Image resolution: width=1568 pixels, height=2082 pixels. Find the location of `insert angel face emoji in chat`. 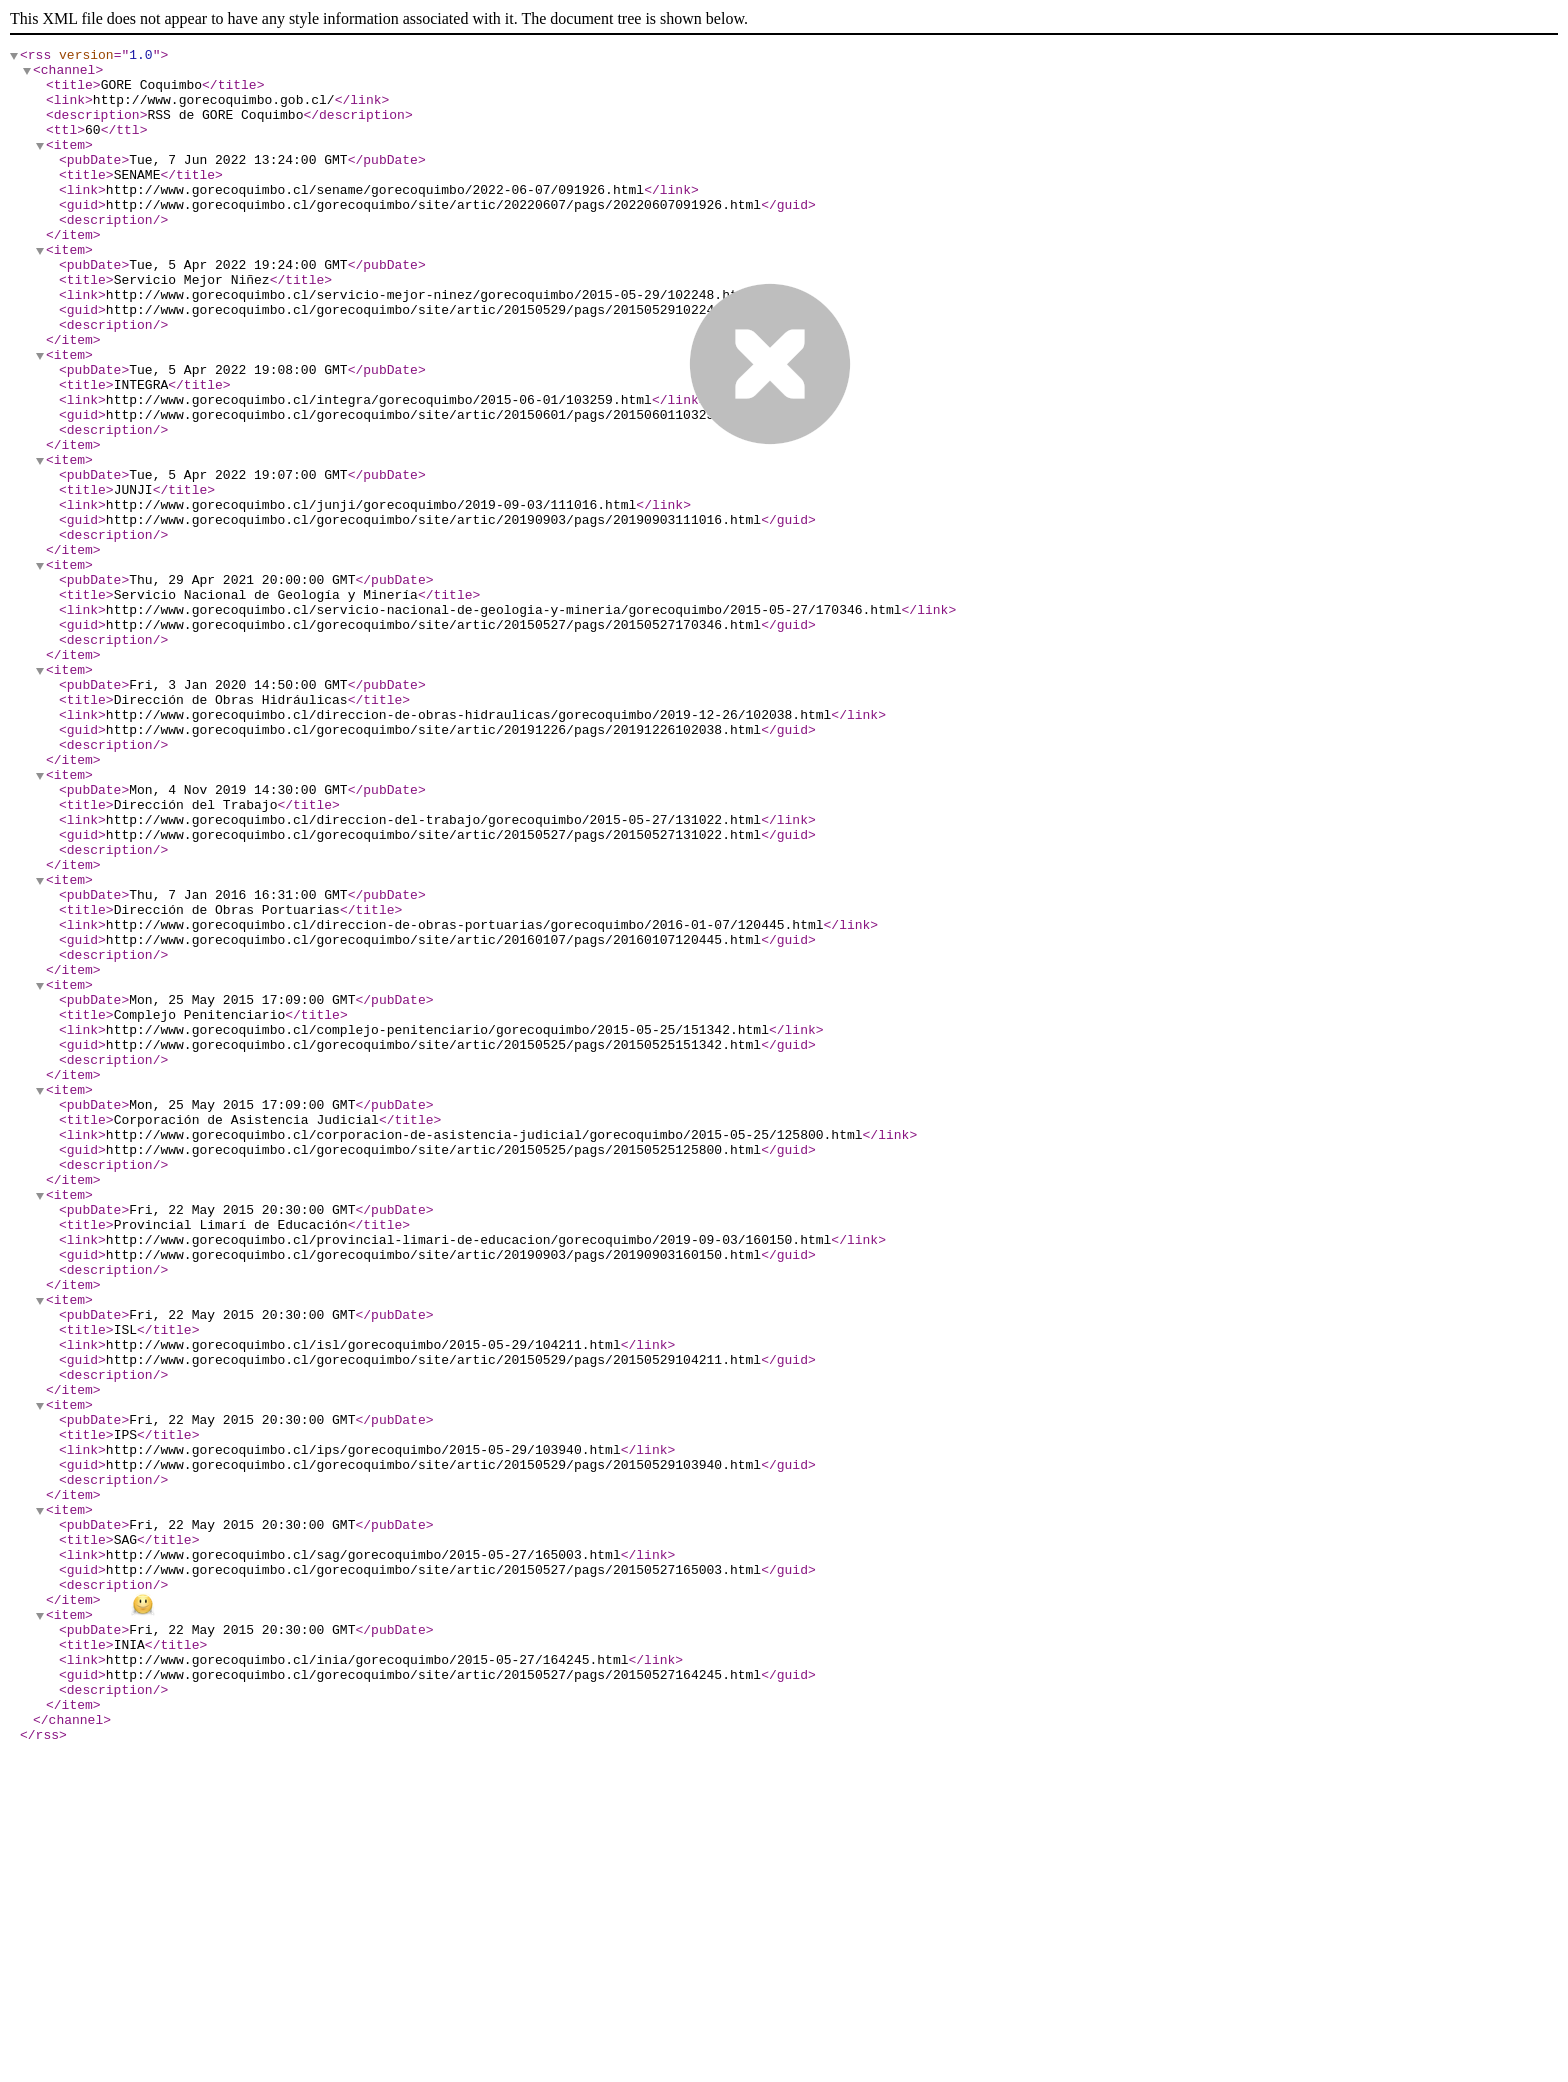

insert angel face emoji in chat is located at coordinates (143, 1605).